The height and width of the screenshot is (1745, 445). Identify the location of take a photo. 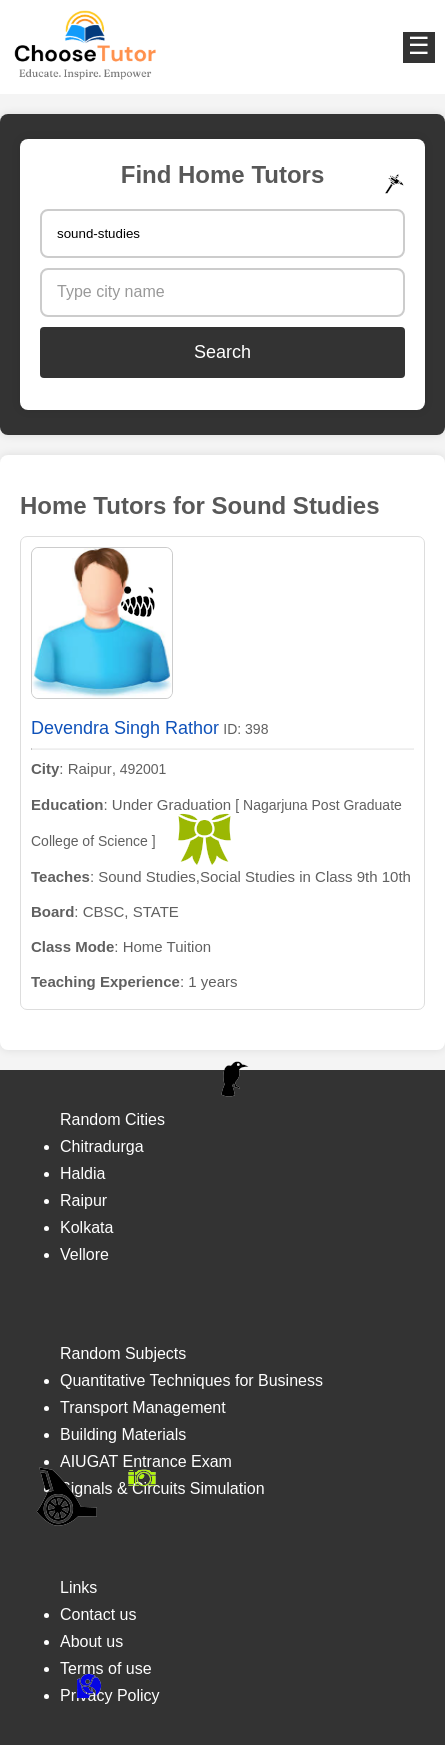
(142, 1478).